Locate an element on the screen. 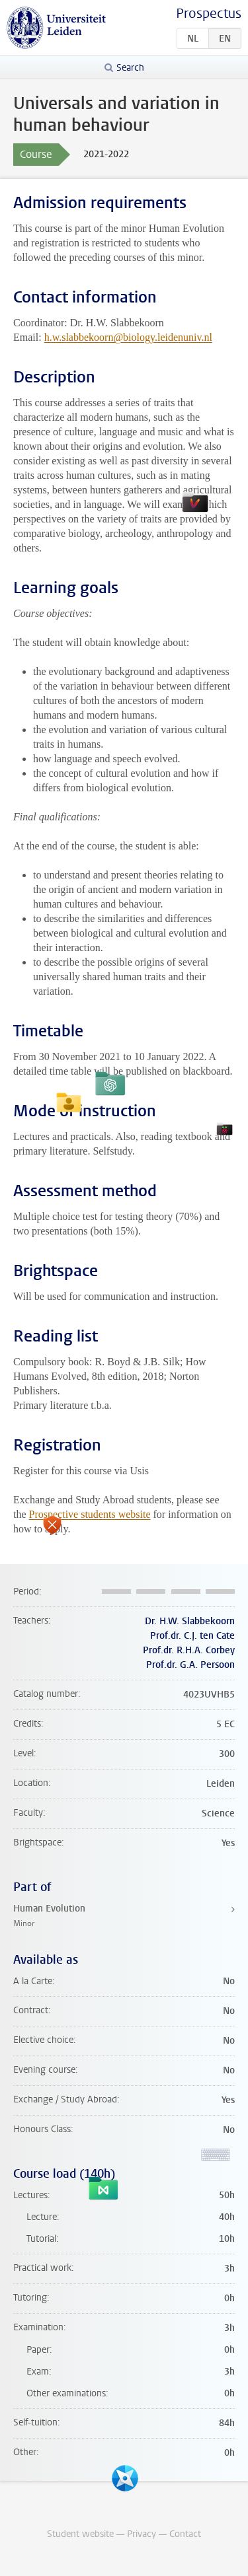 Image resolution: width=248 pixels, height=2576 pixels. open wondershare edrawmind project folder is located at coordinates (103, 2189).